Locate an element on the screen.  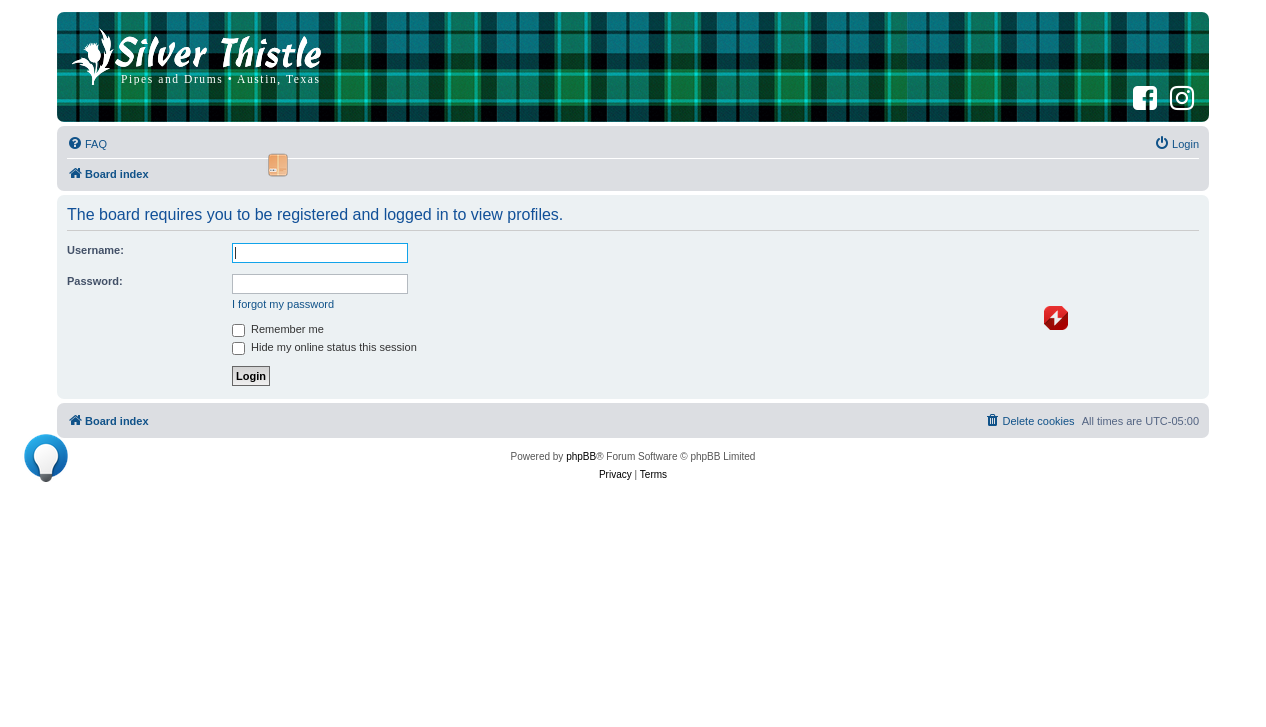
launch chaos application is located at coordinates (1056, 318).